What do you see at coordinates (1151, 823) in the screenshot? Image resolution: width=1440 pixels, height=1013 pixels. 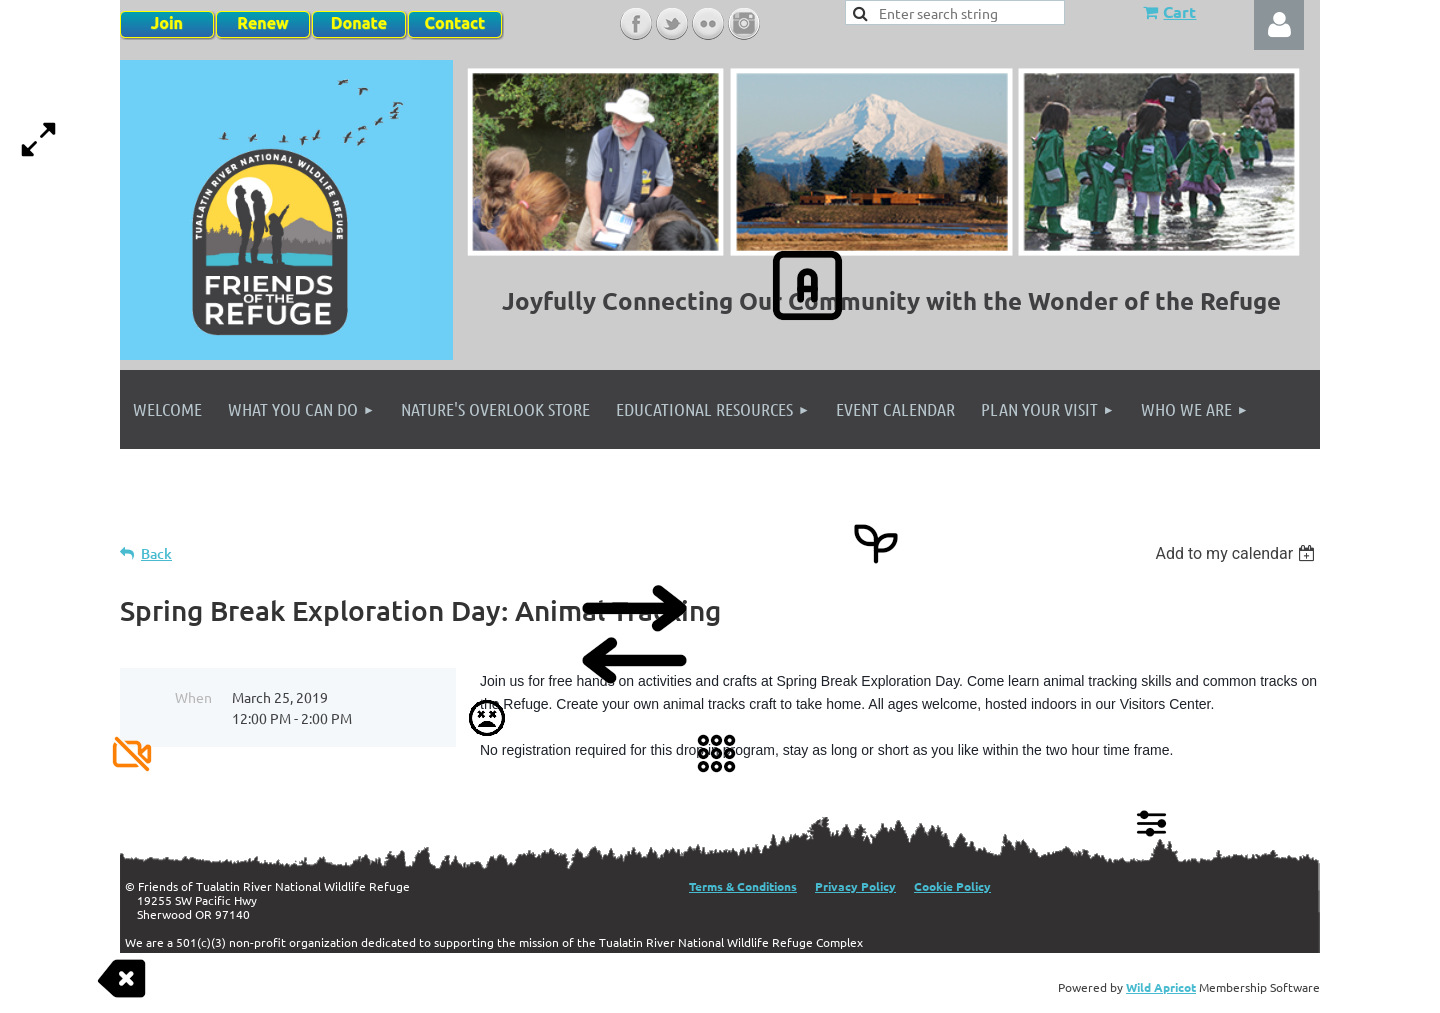 I see `access settings or preferences` at bounding box center [1151, 823].